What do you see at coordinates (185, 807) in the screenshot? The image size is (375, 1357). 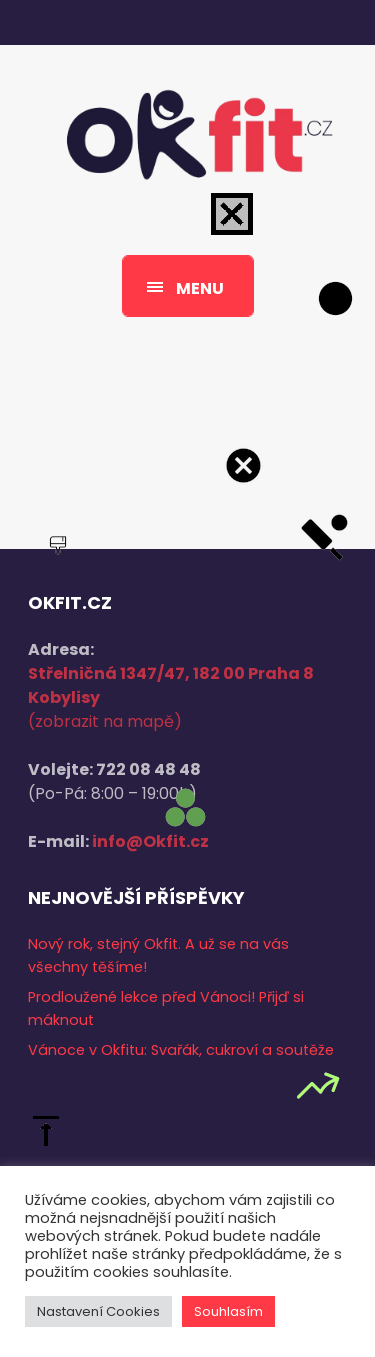 I see `view connected accounts or integrations` at bounding box center [185, 807].